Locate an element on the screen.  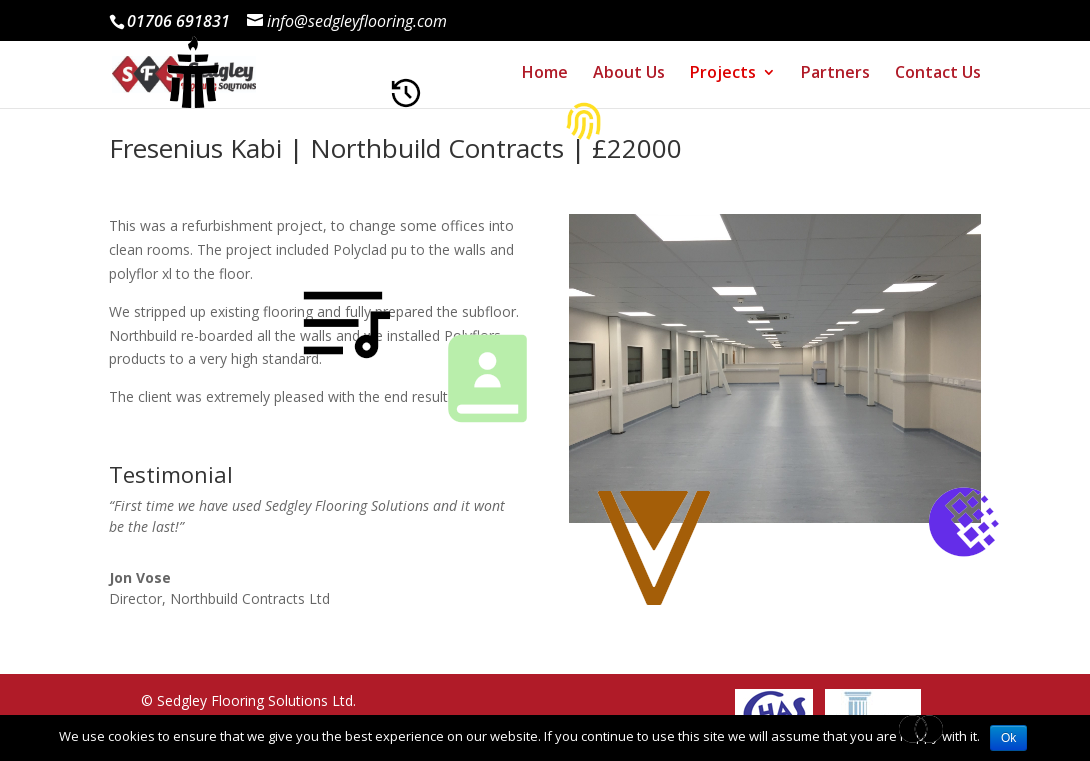
open contacts or address book is located at coordinates (487, 378).